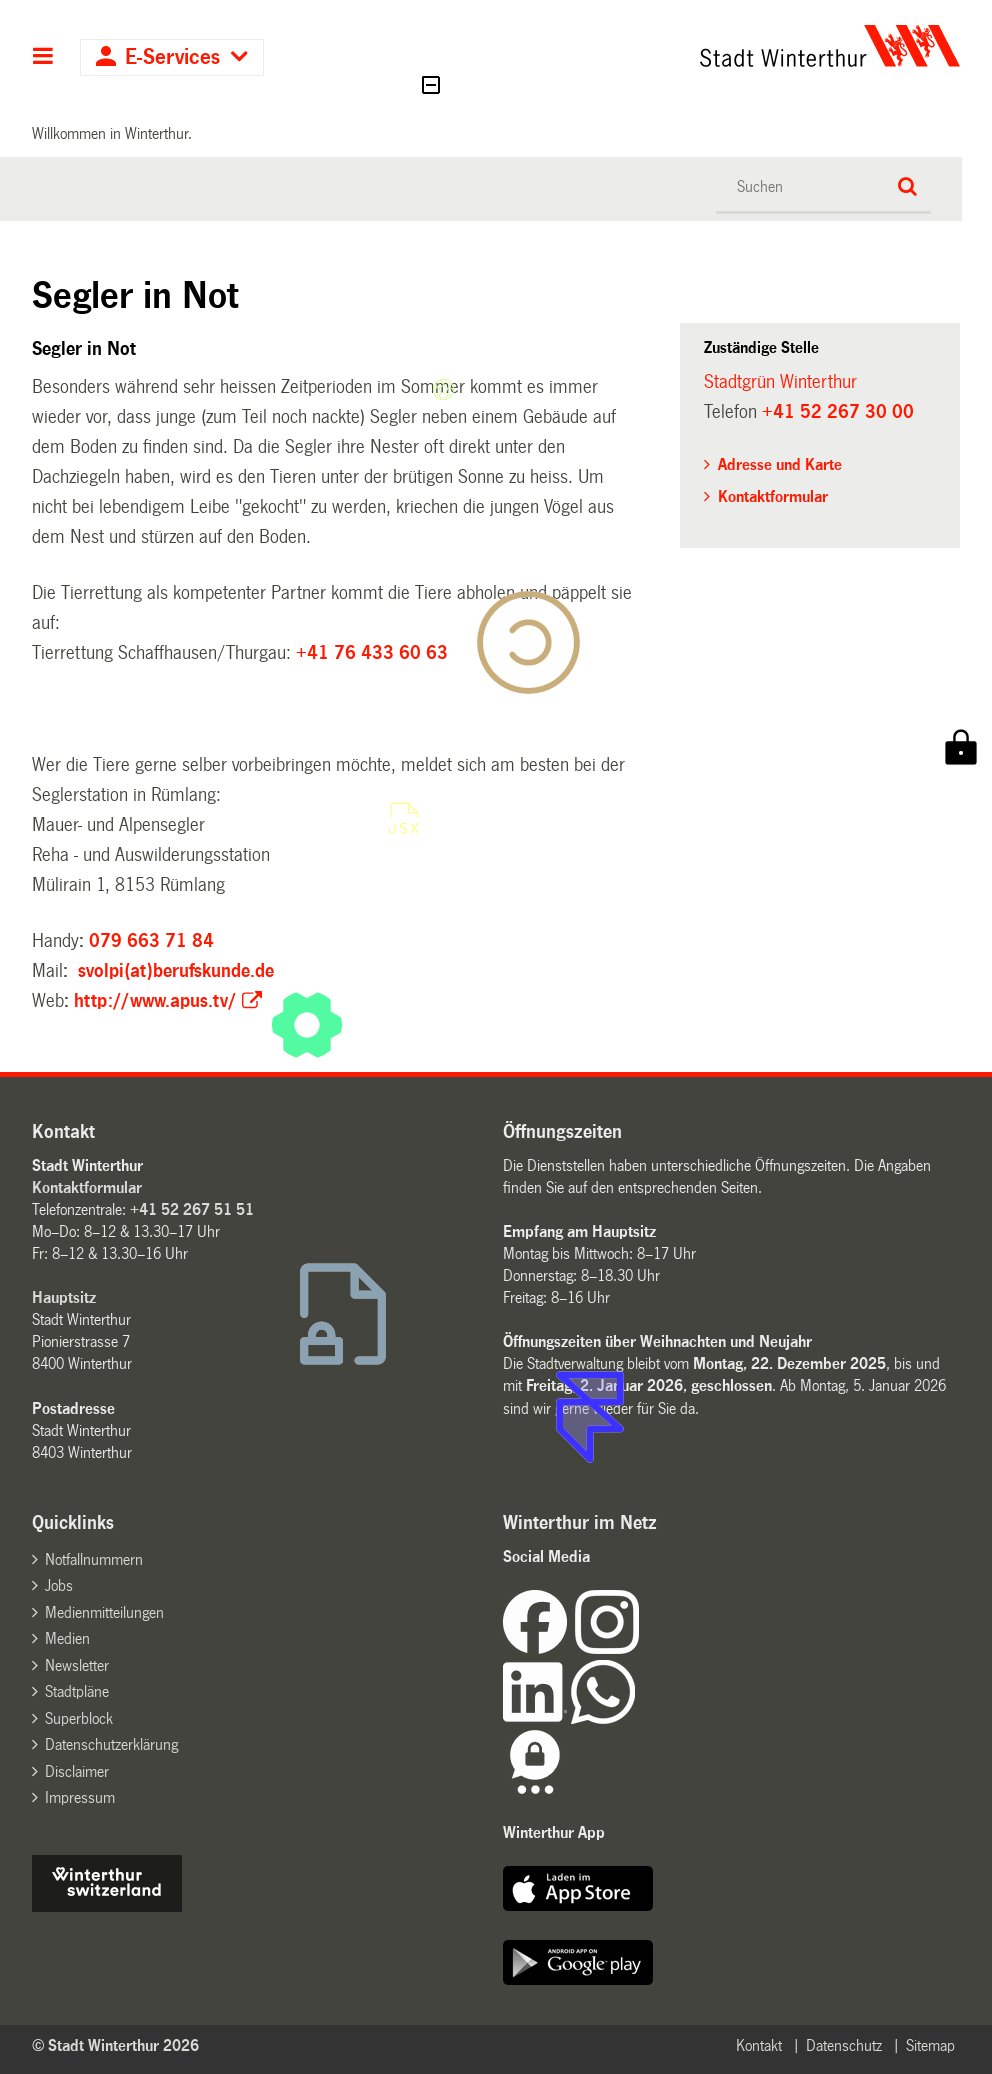 The height and width of the screenshot is (2074, 992). I want to click on view soccer or football-related content, so click(443, 389).